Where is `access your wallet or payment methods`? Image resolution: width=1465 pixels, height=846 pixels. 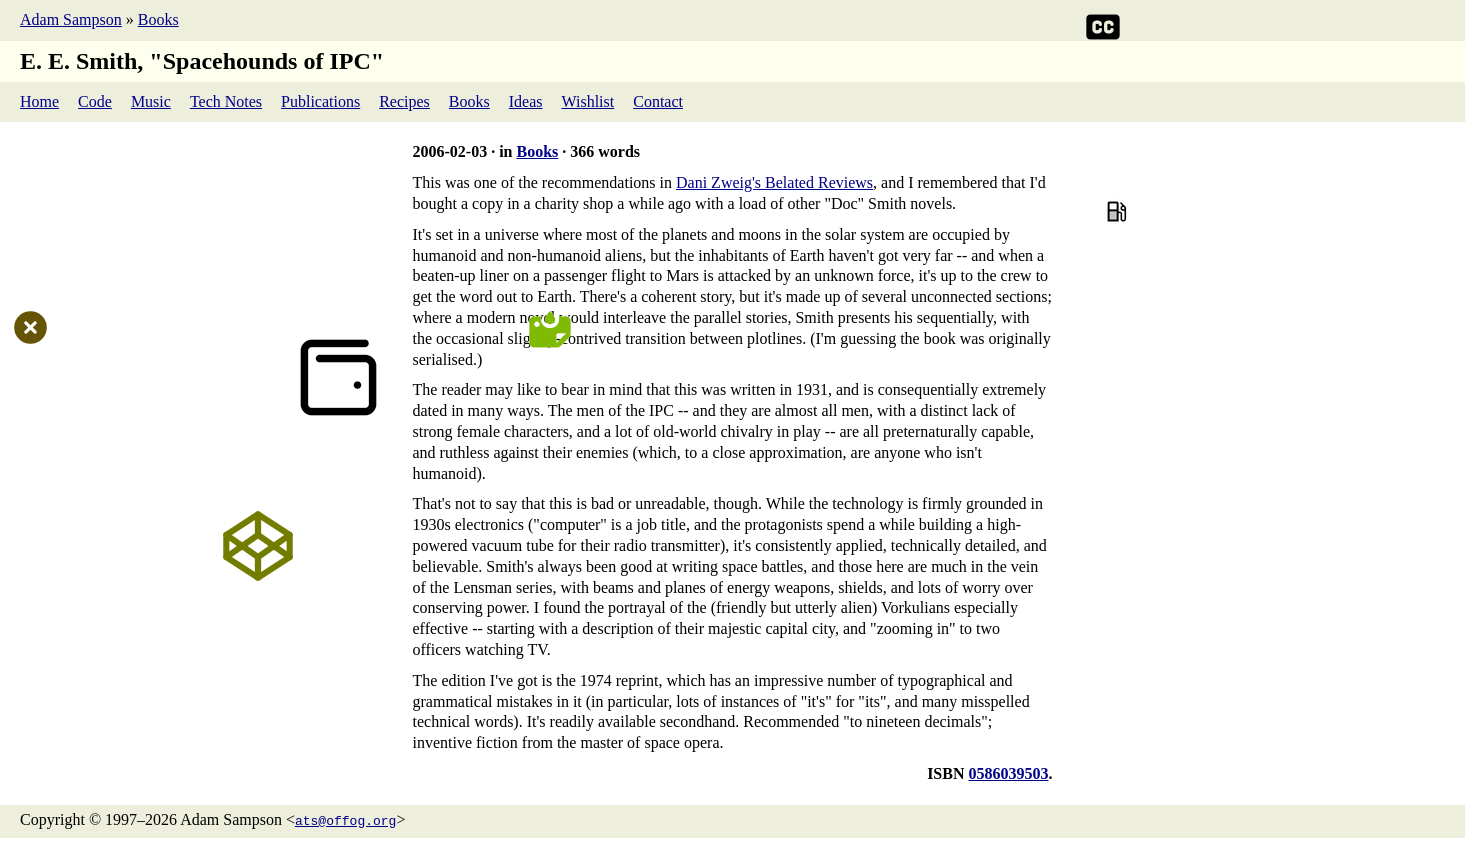 access your wallet or payment methods is located at coordinates (338, 377).